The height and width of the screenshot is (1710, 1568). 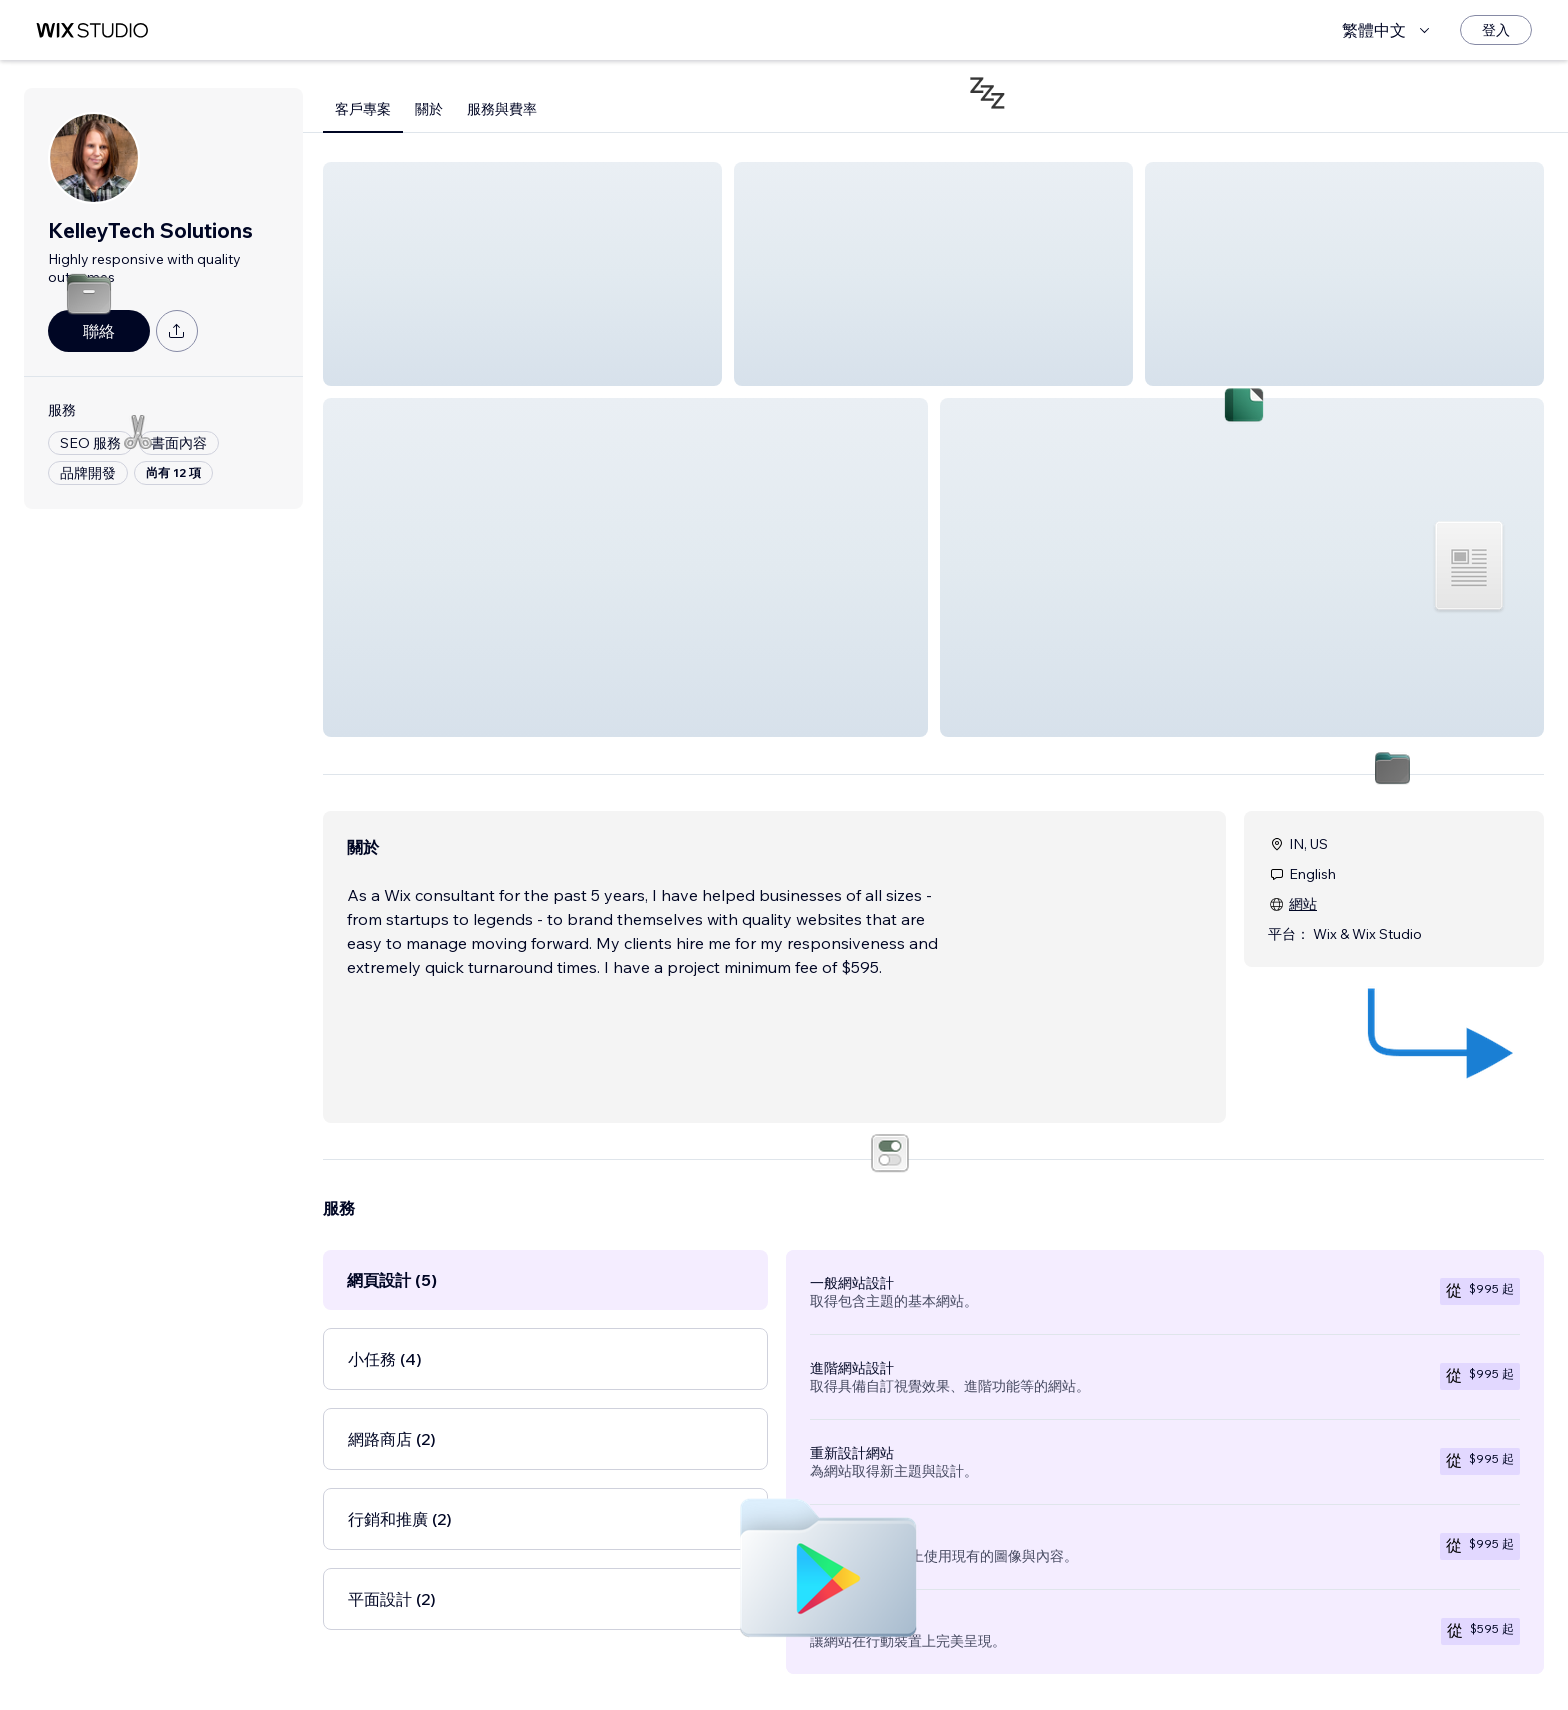 I want to click on open folder to view contents, so click(x=1392, y=767).